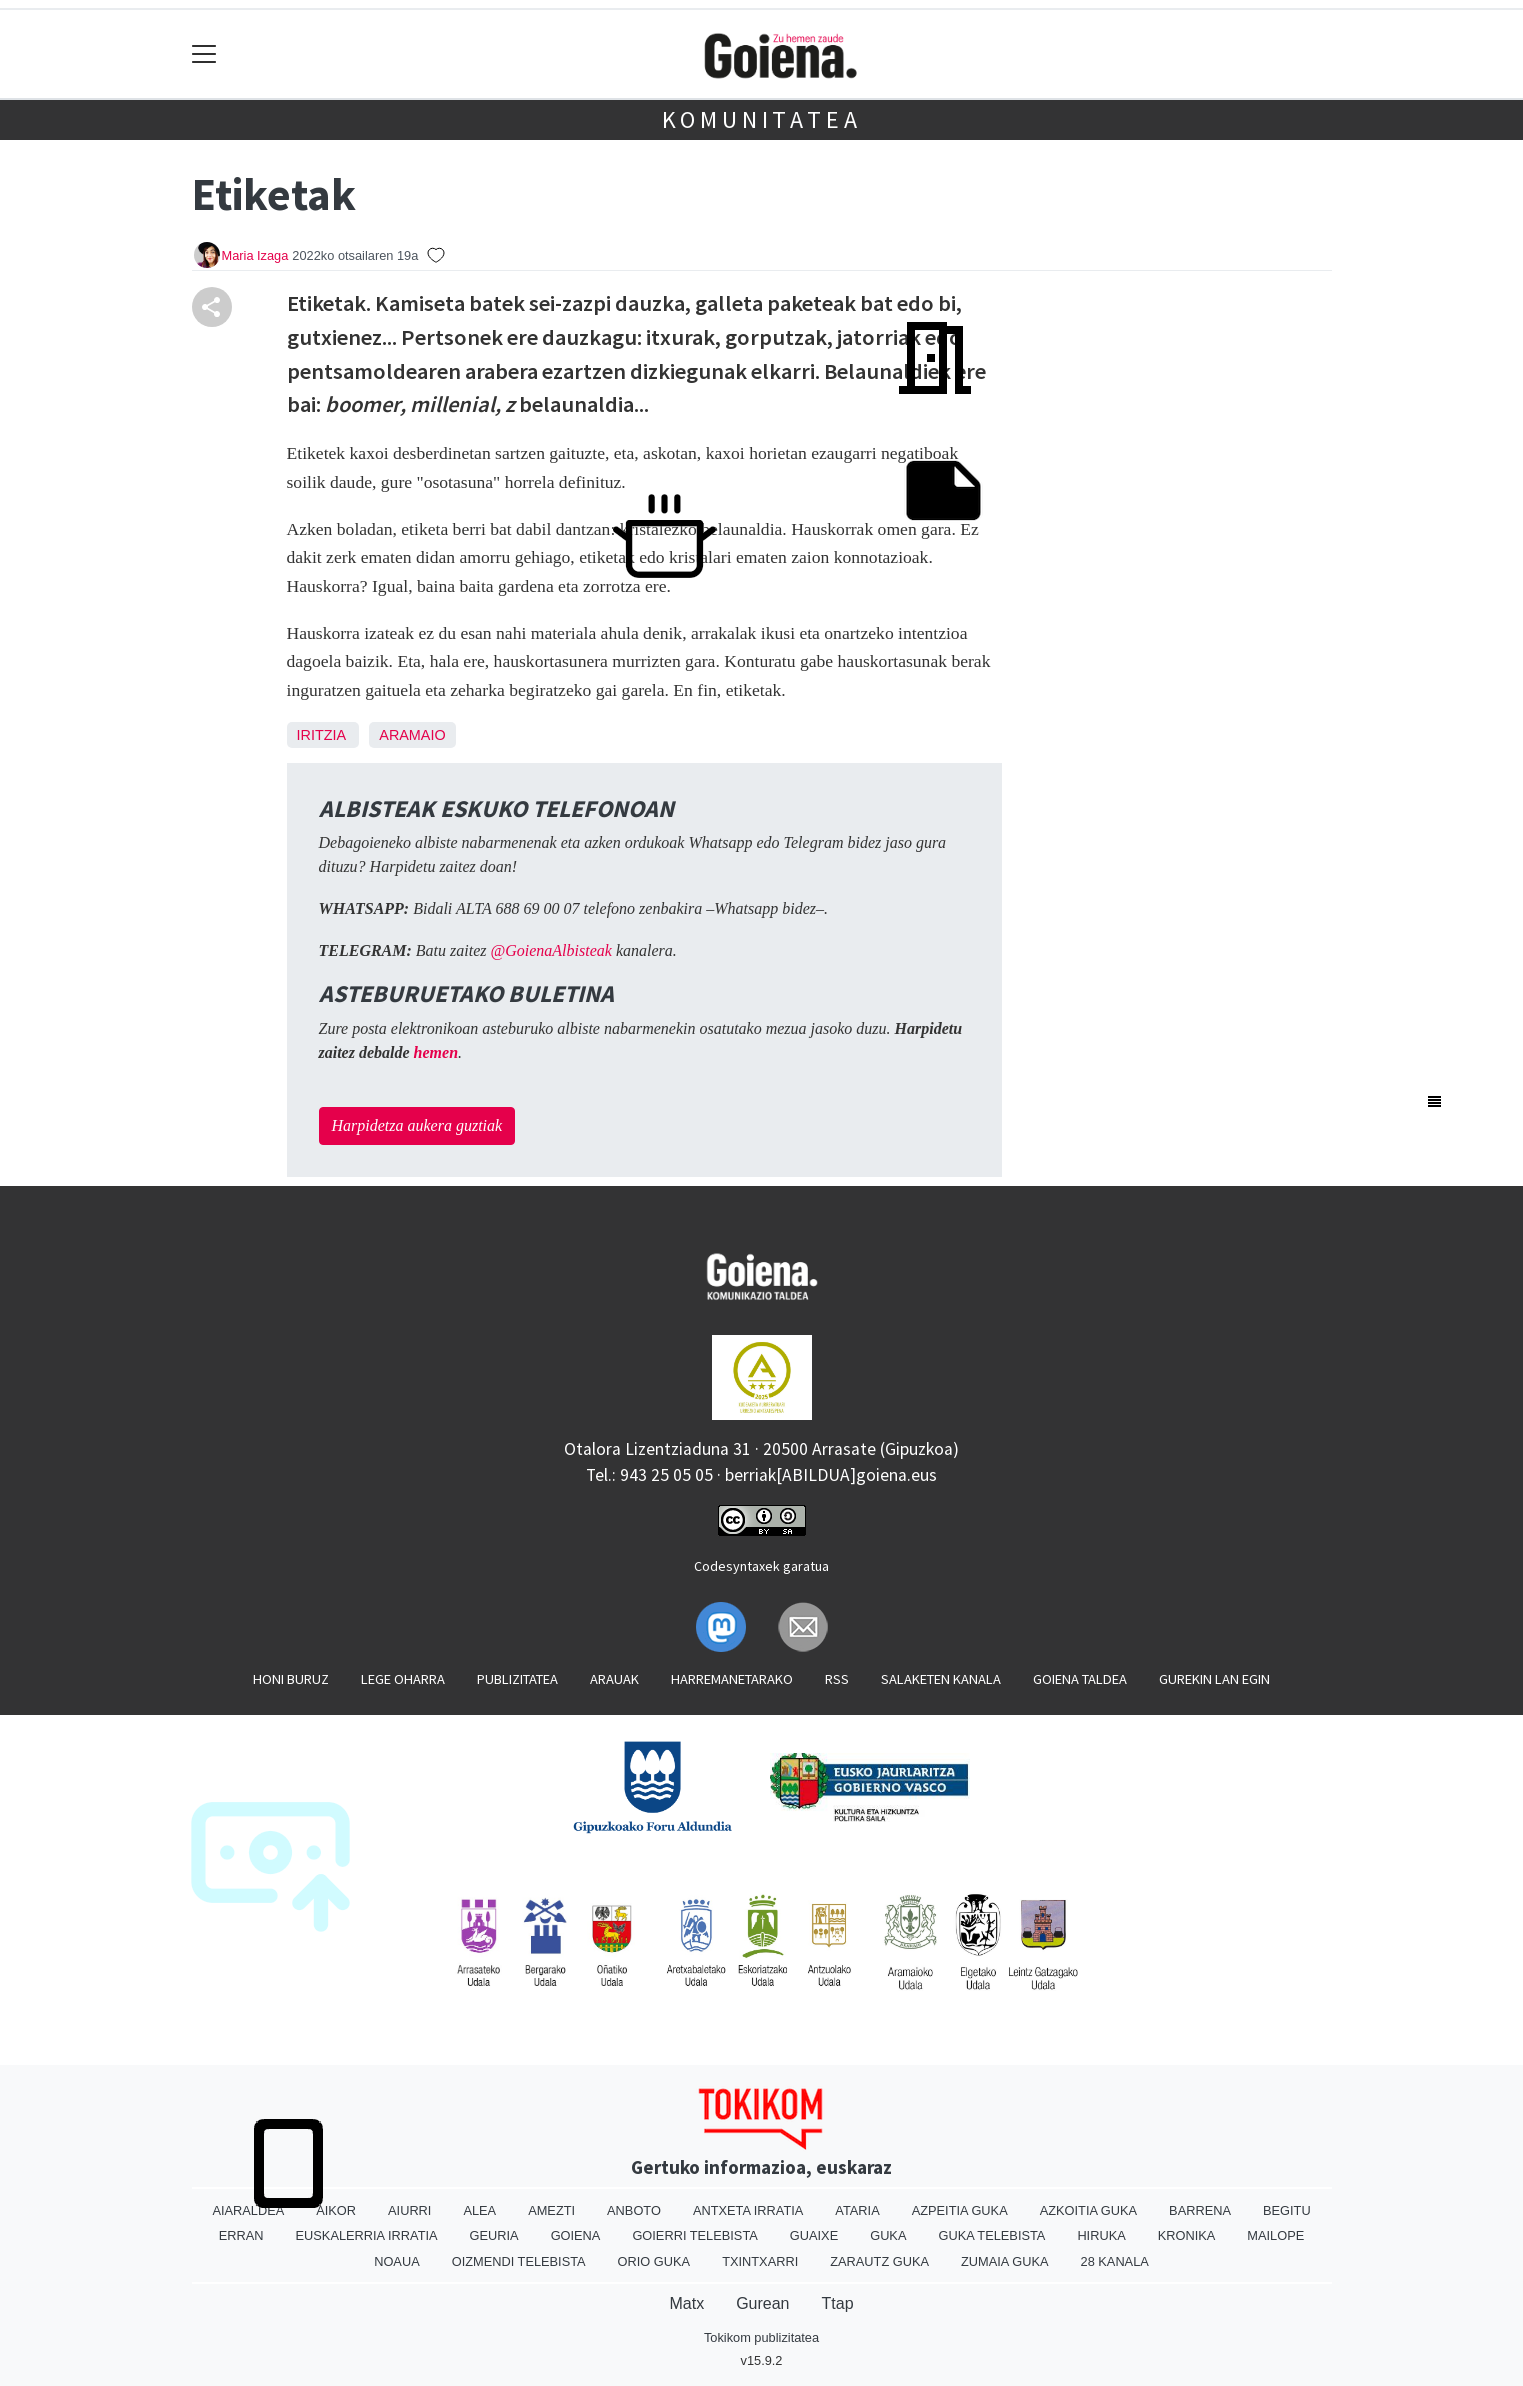  I want to click on create a new note, so click(943, 490).